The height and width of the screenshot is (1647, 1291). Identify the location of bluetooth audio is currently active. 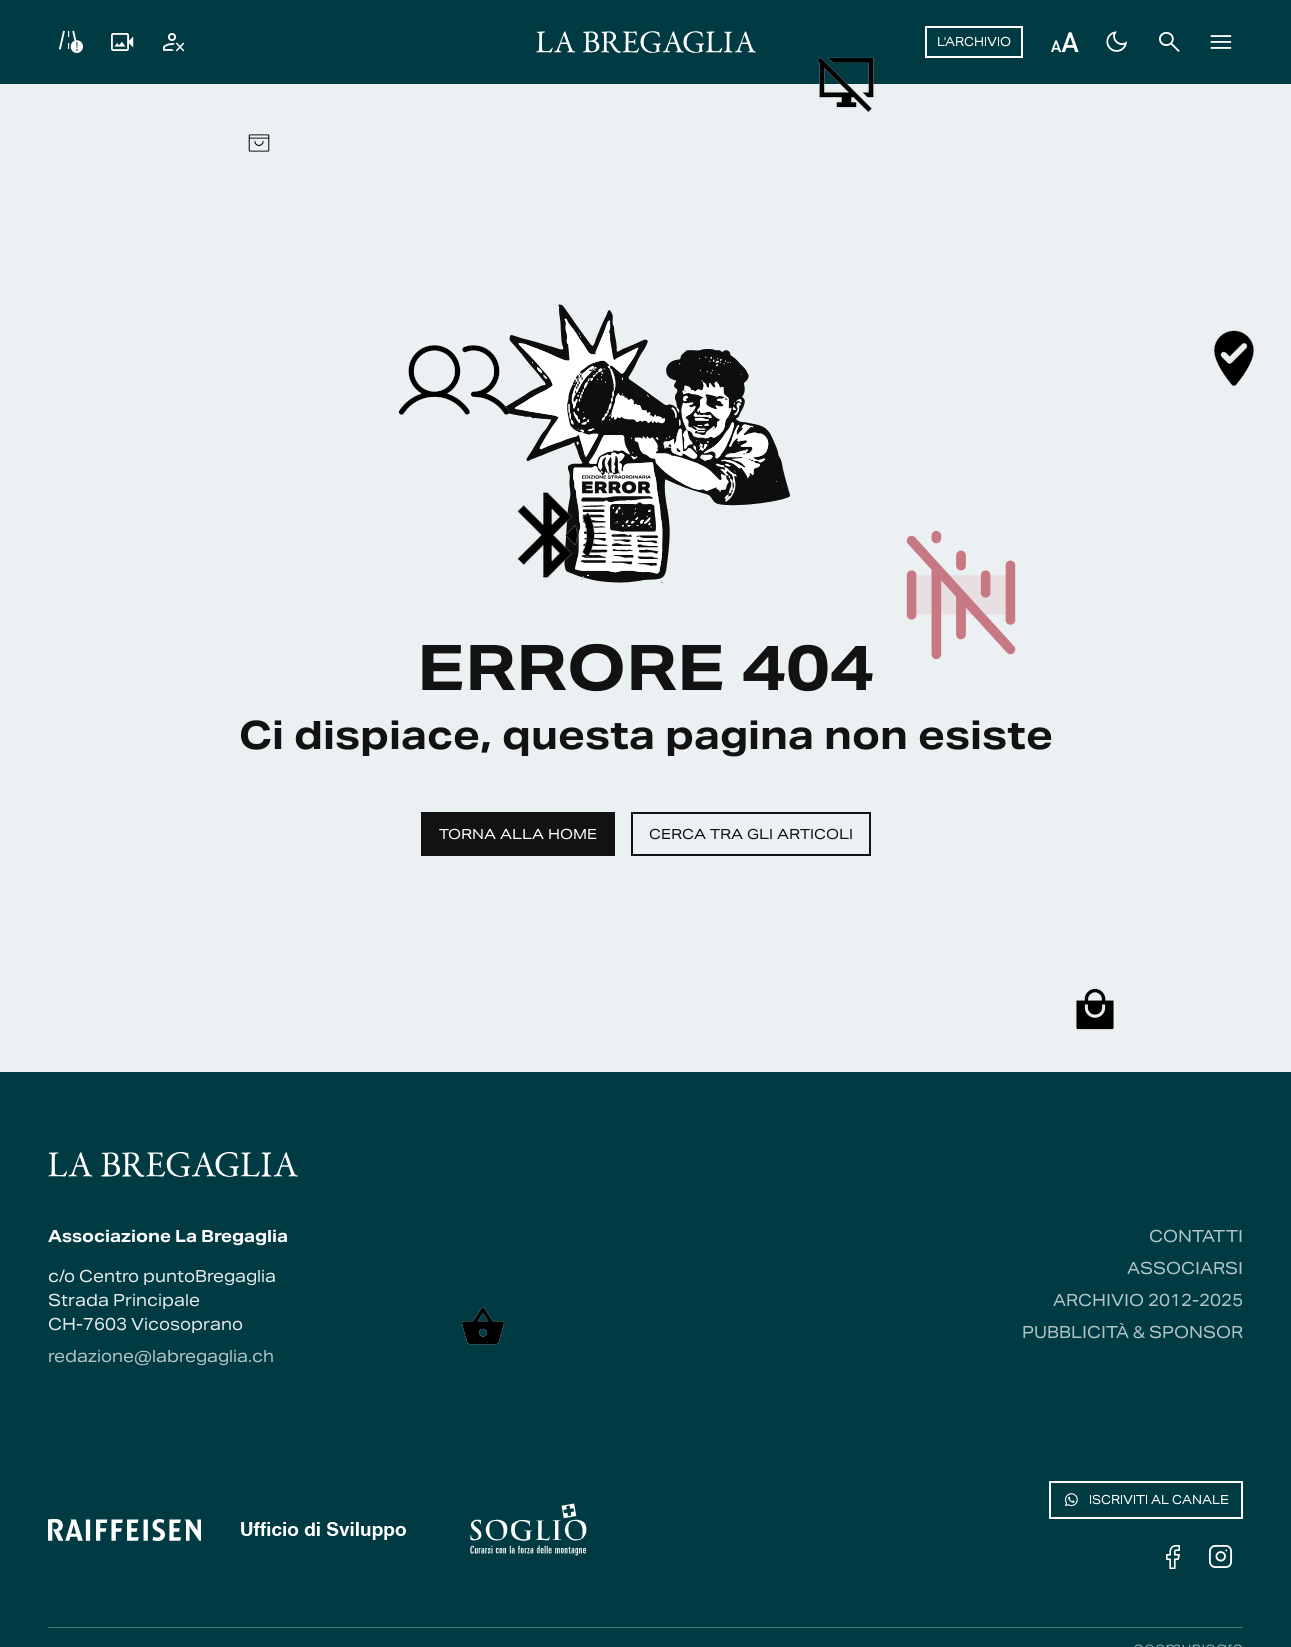
(556, 535).